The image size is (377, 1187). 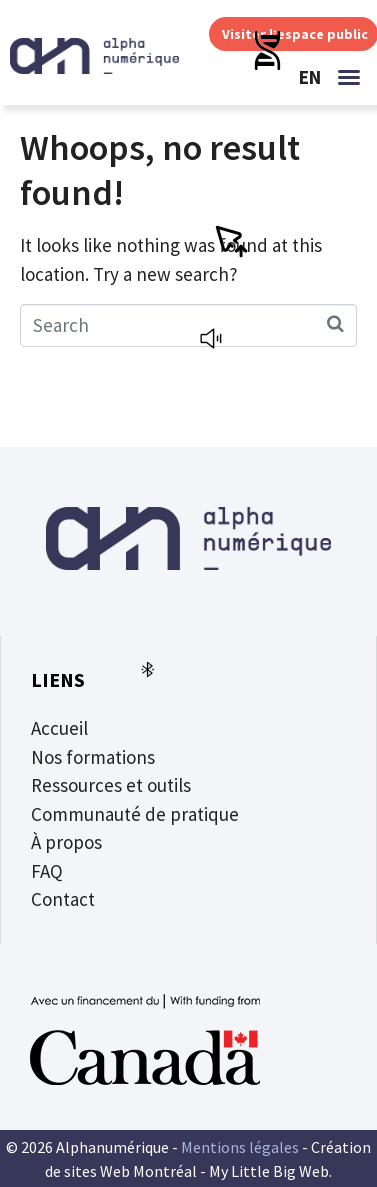 What do you see at coordinates (210, 338) in the screenshot?
I see `increase or adjust volume` at bounding box center [210, 338].